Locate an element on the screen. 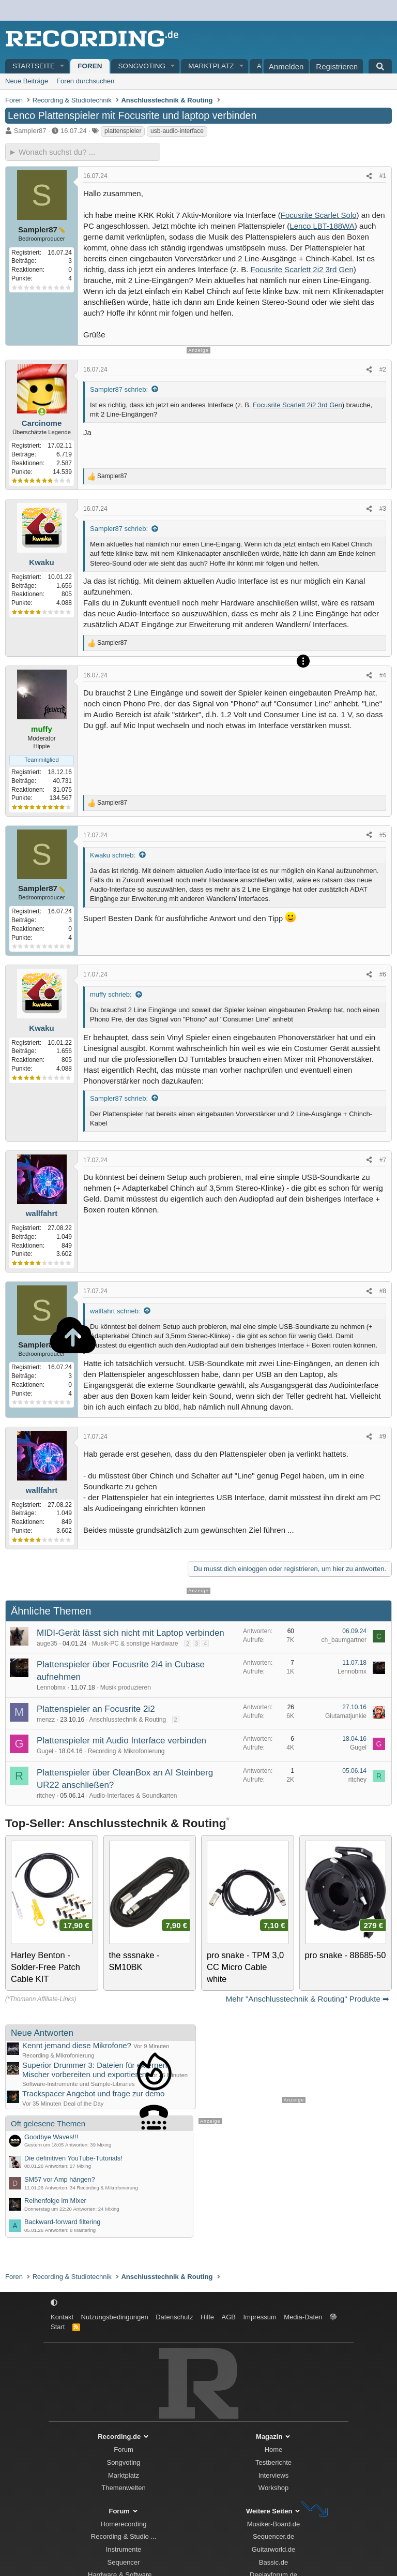  enable tty/tdd accessibility for hearing-impaired calls is located at coordinates (154, 2117).